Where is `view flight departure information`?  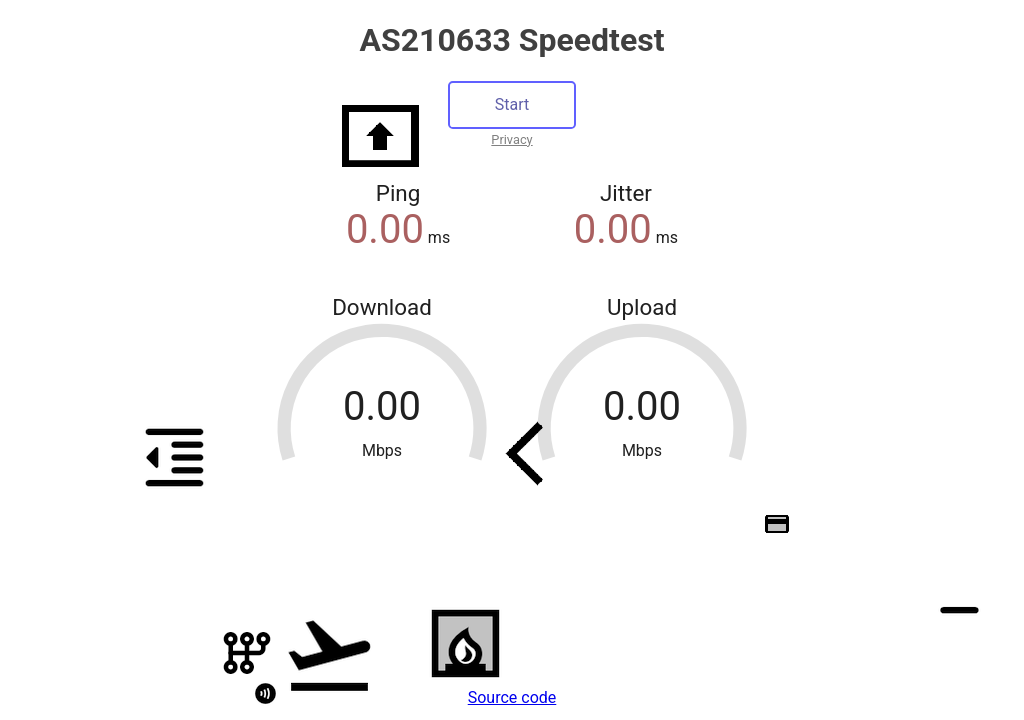 view flight departure information is located at coordinates (329, 654).